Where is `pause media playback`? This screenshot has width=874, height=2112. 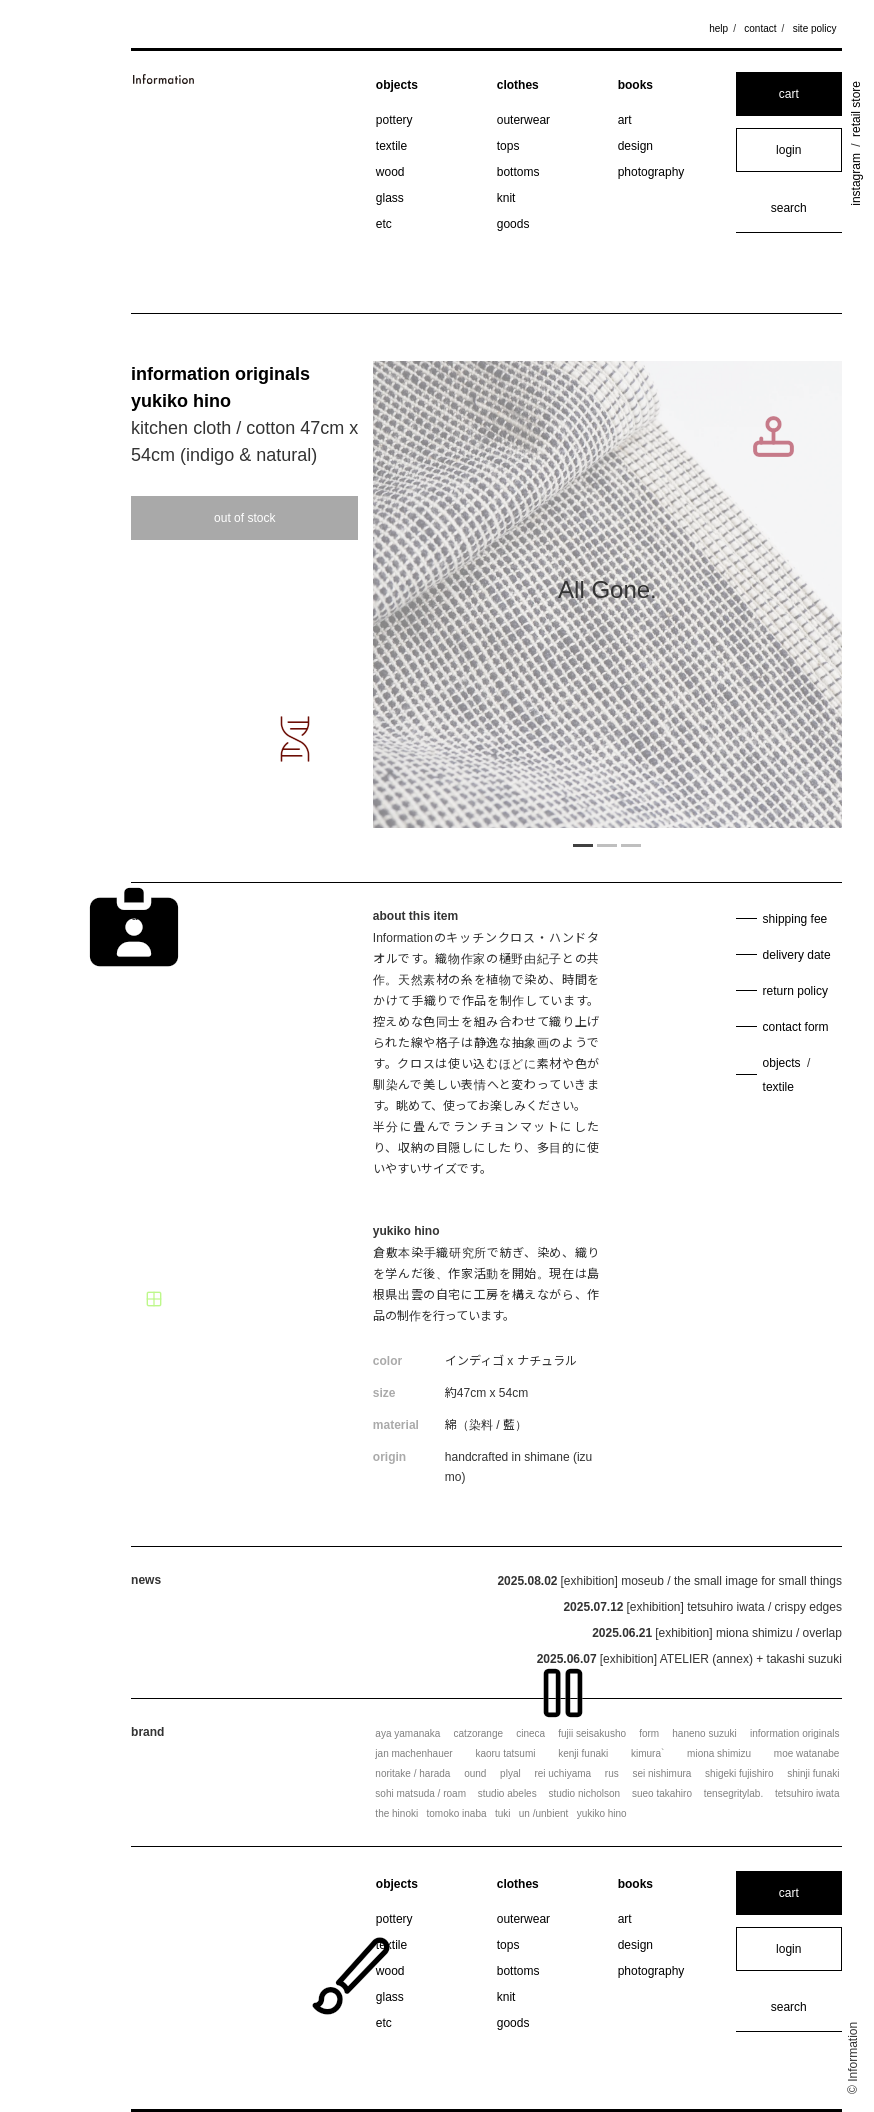 pause media playback is located at coordinates (563, 1693).